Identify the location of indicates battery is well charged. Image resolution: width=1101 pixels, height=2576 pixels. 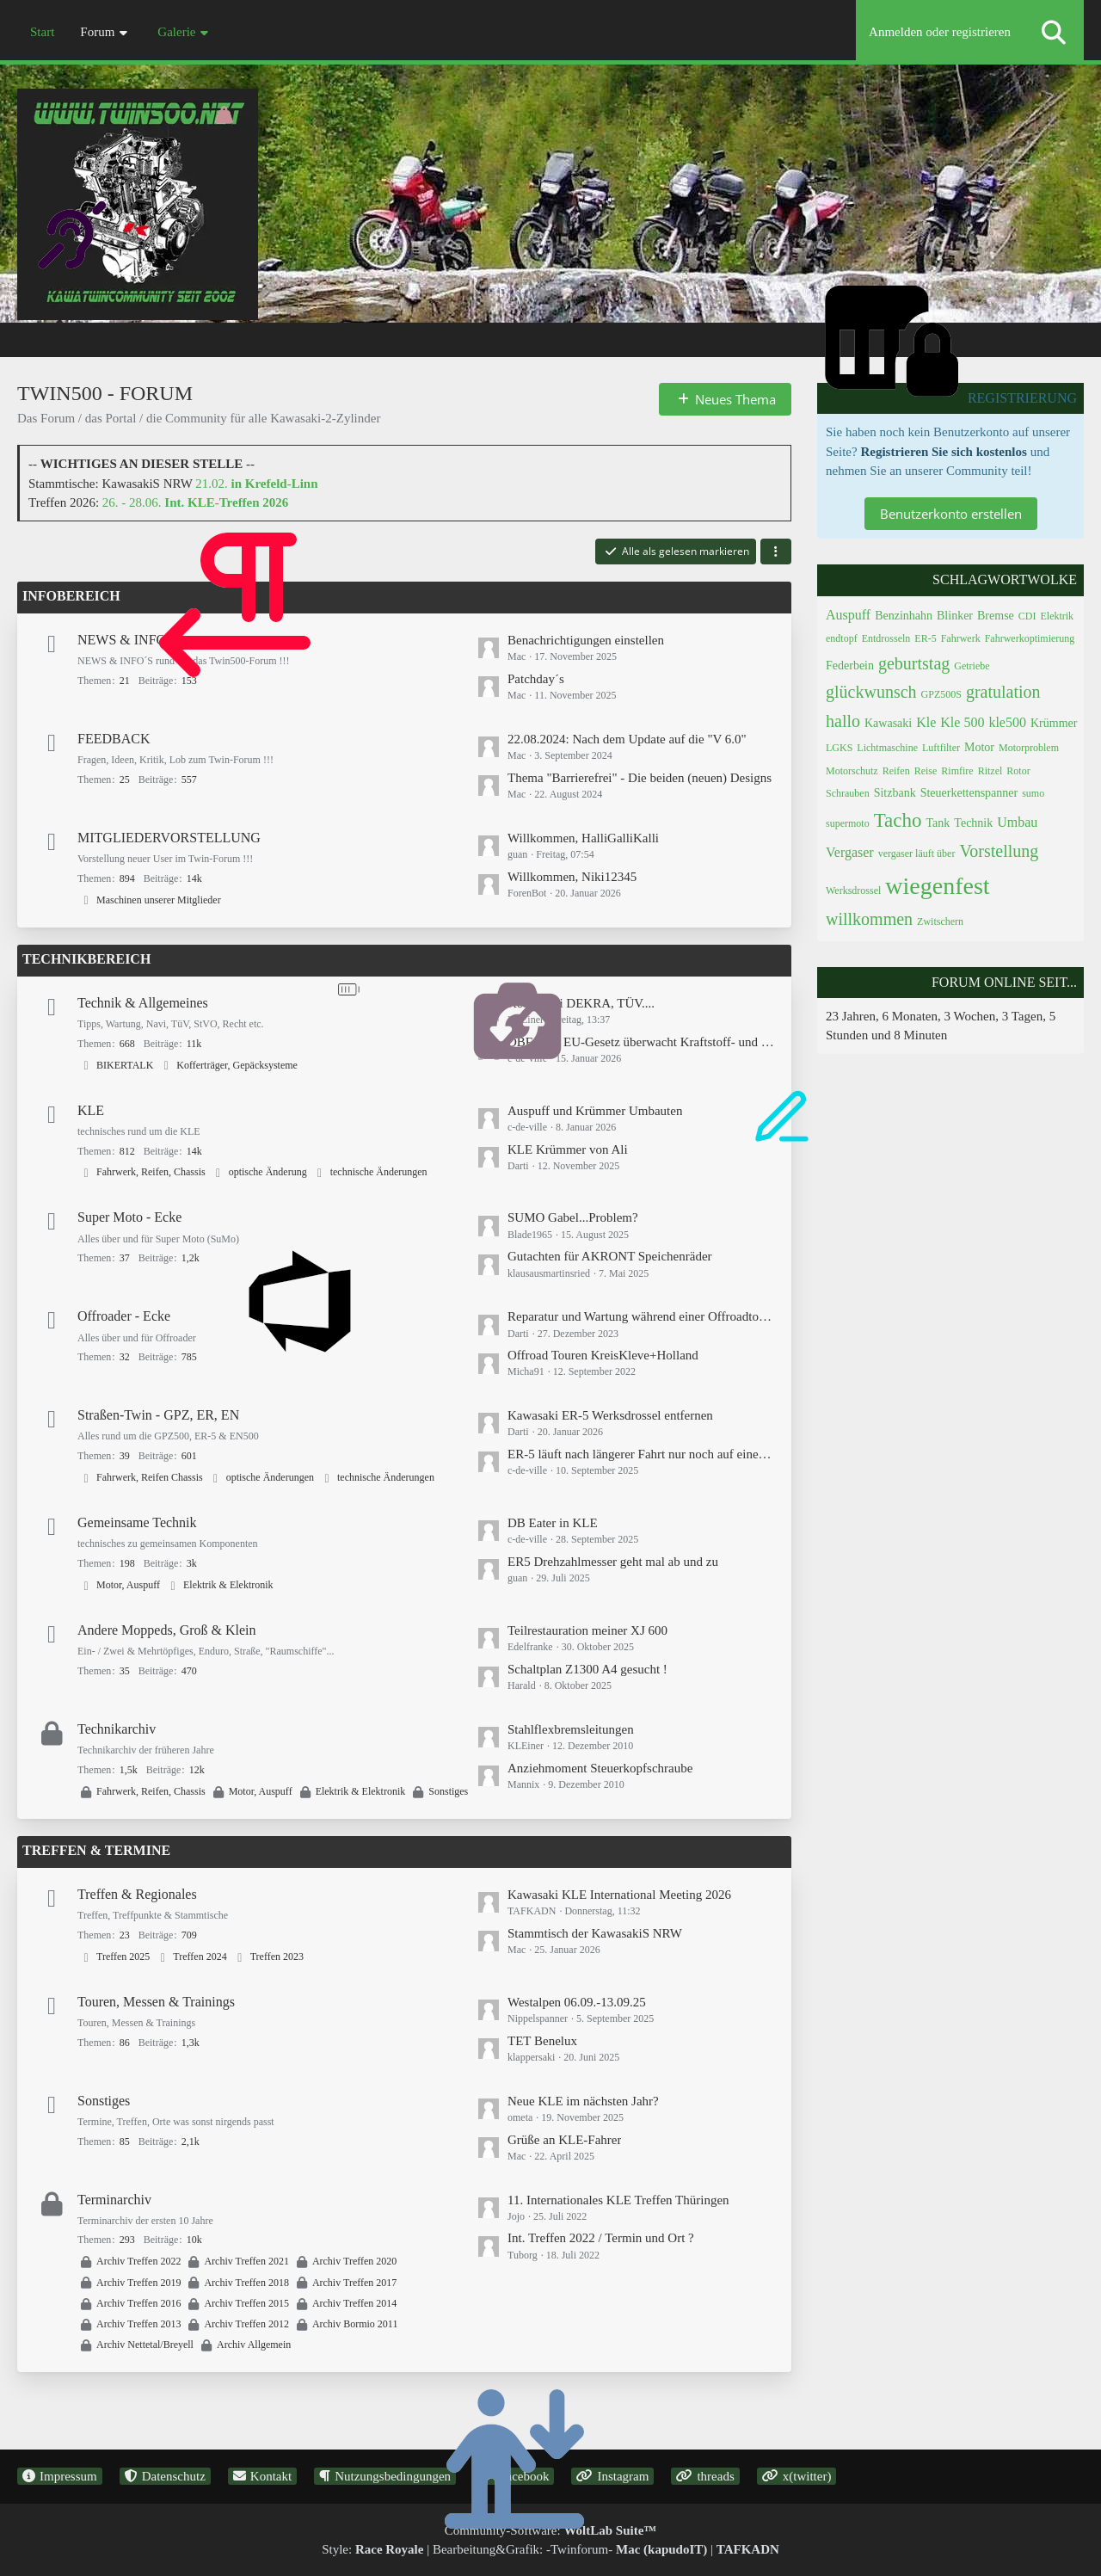
(348, 989).